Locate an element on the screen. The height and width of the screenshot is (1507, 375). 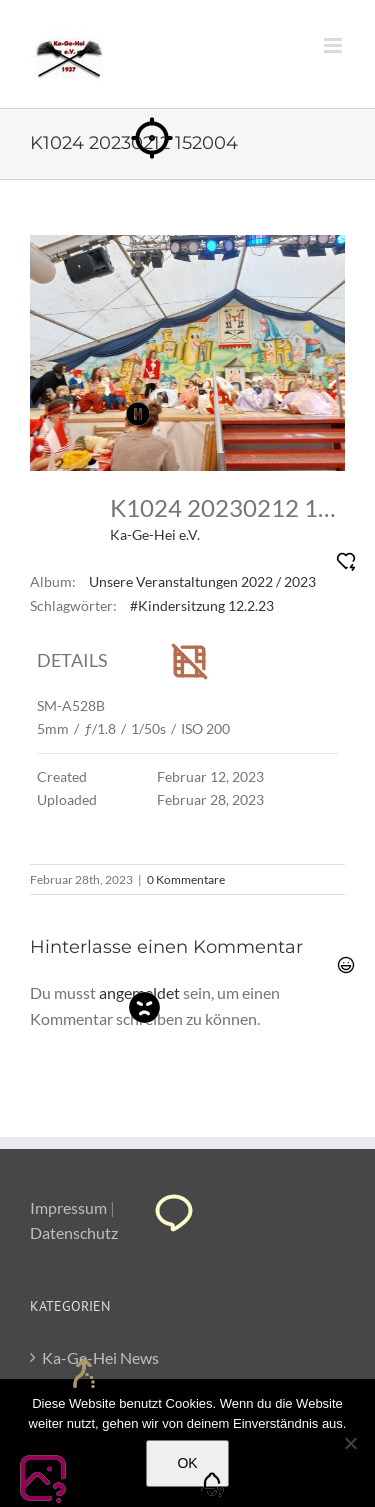
quick-like or instant favorite action is located at coordinates (346, 561).